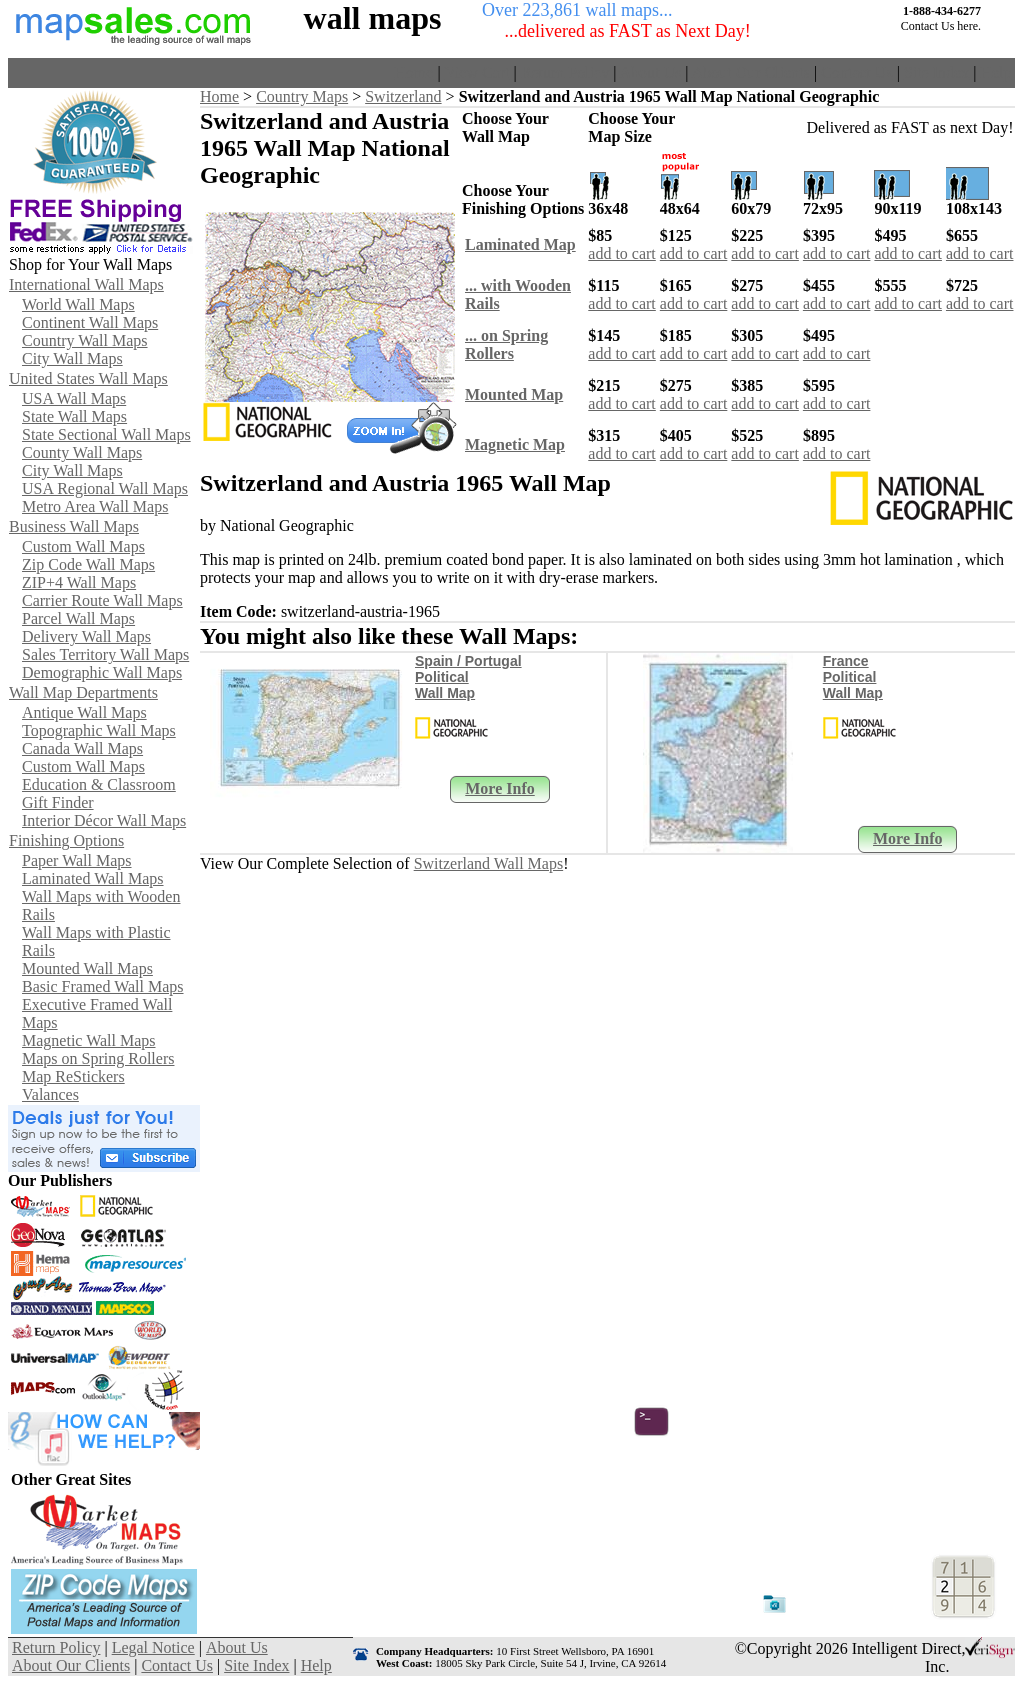 This screenshot has width=1015, height=1685. I want to click on open the sudoku puzzle game, so click(963, 1586).